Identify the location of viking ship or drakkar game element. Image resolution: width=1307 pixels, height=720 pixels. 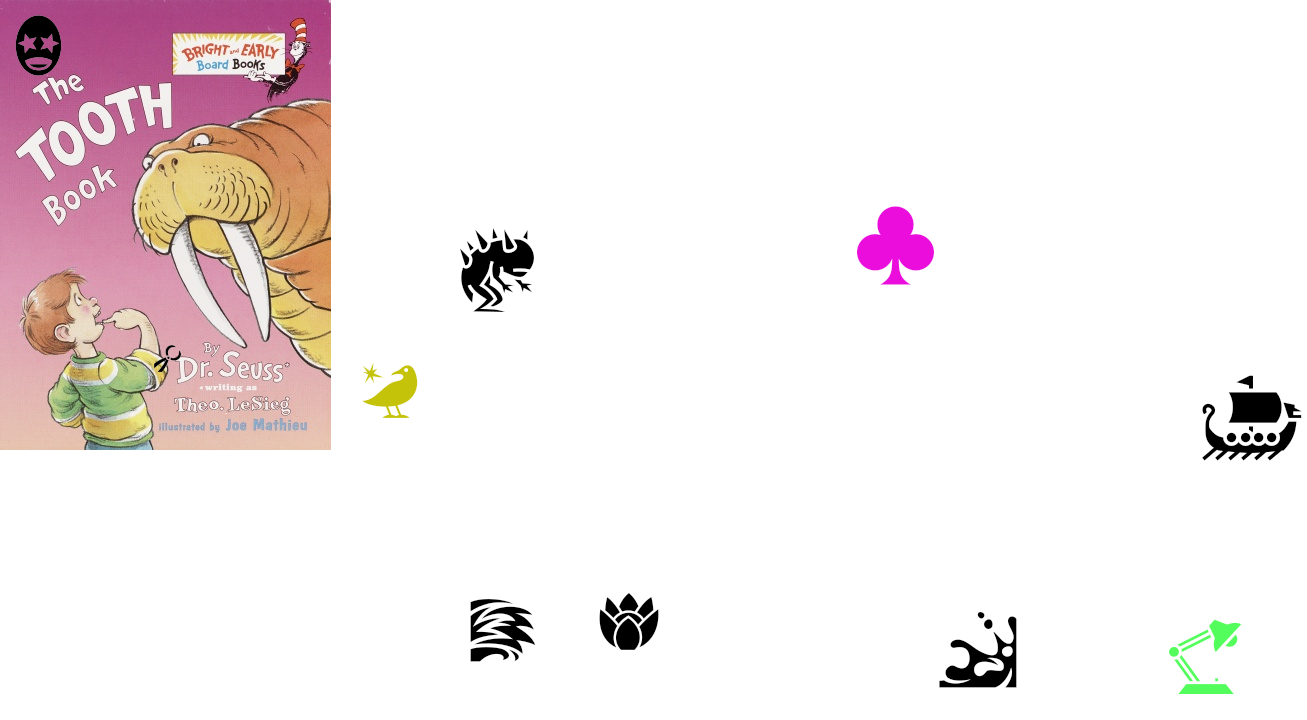
(1251, 423).